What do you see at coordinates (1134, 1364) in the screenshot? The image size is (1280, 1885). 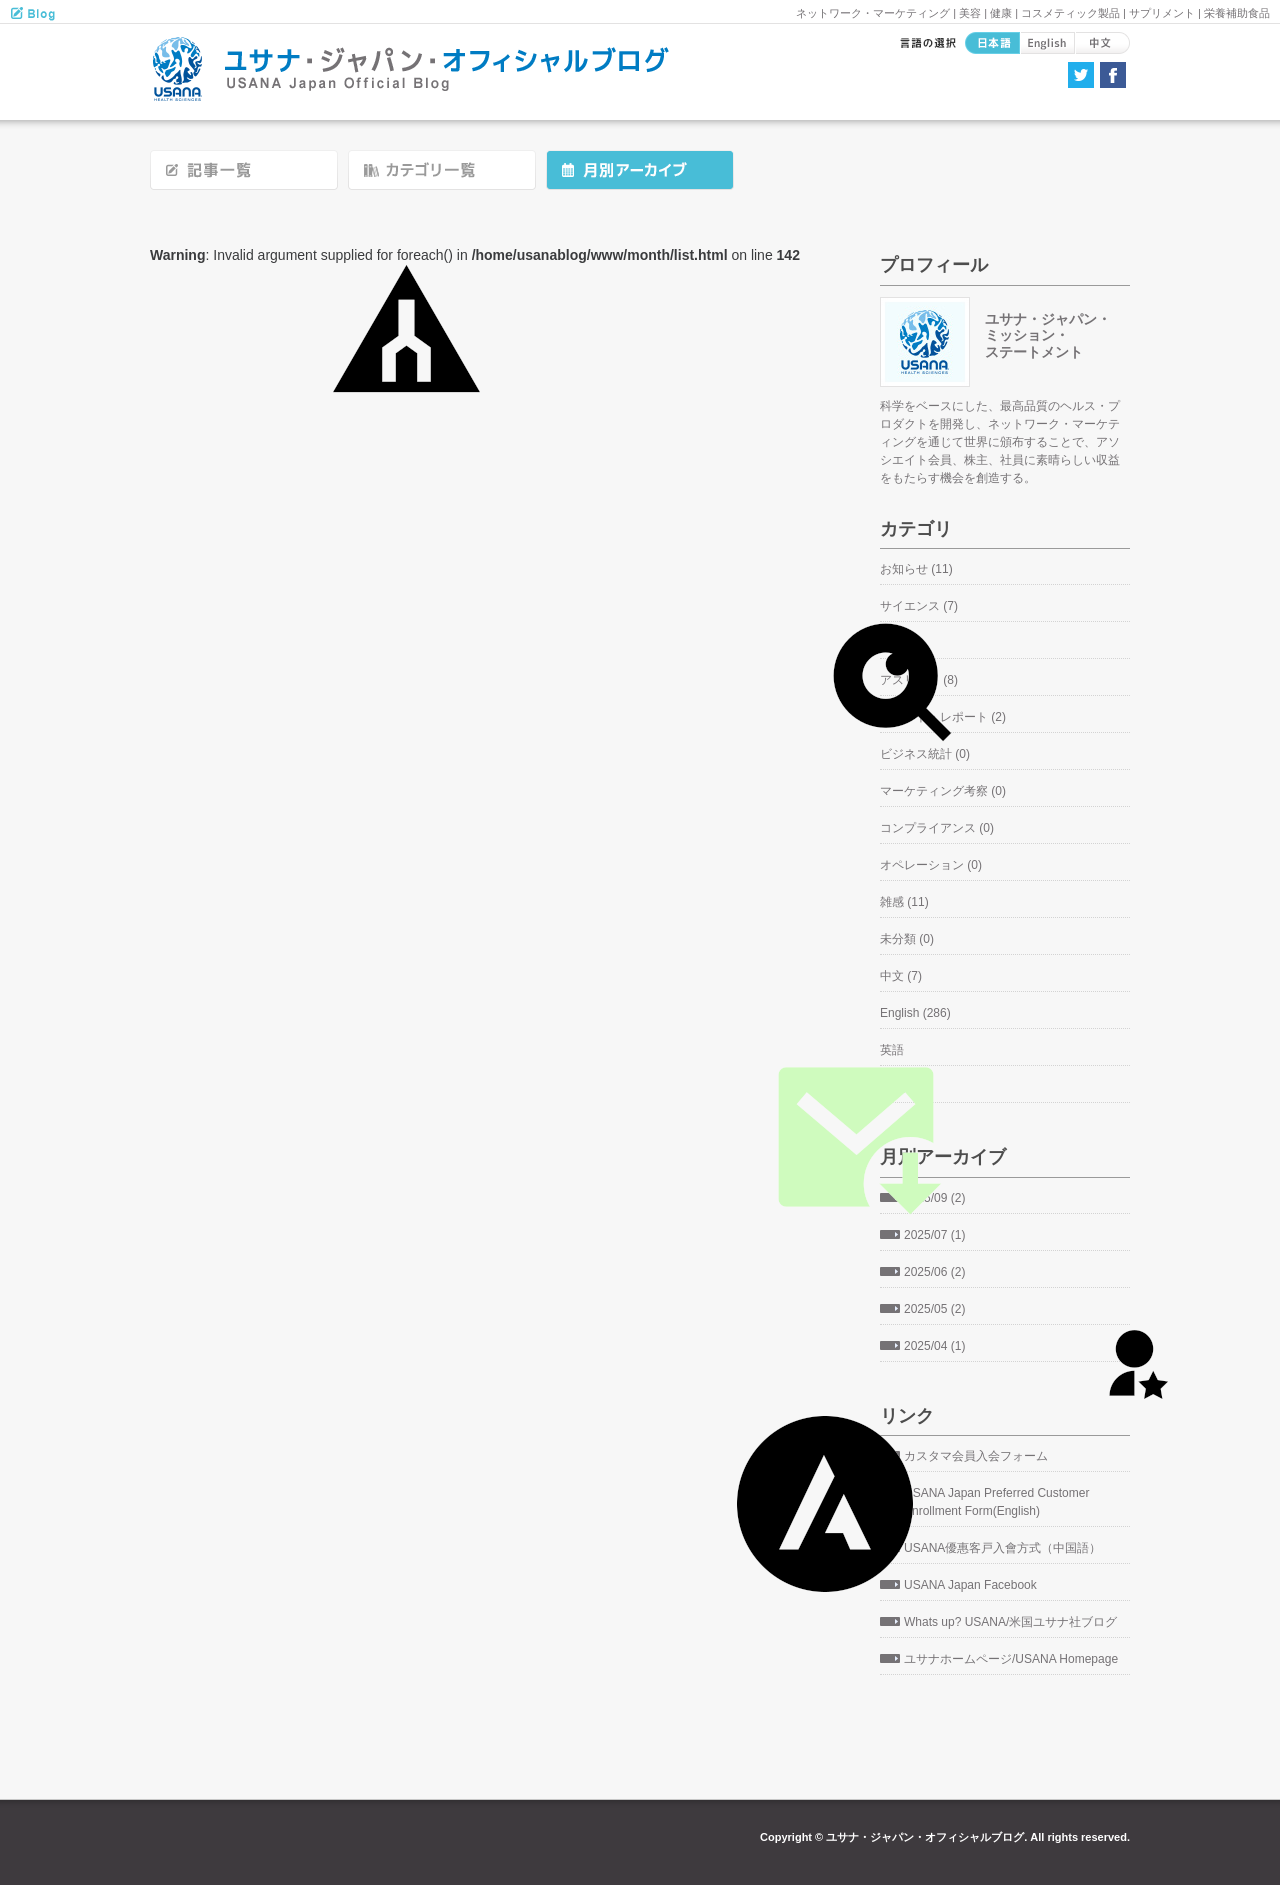 I see `view favorite or starred user` at bounding box center [1134, 1364].